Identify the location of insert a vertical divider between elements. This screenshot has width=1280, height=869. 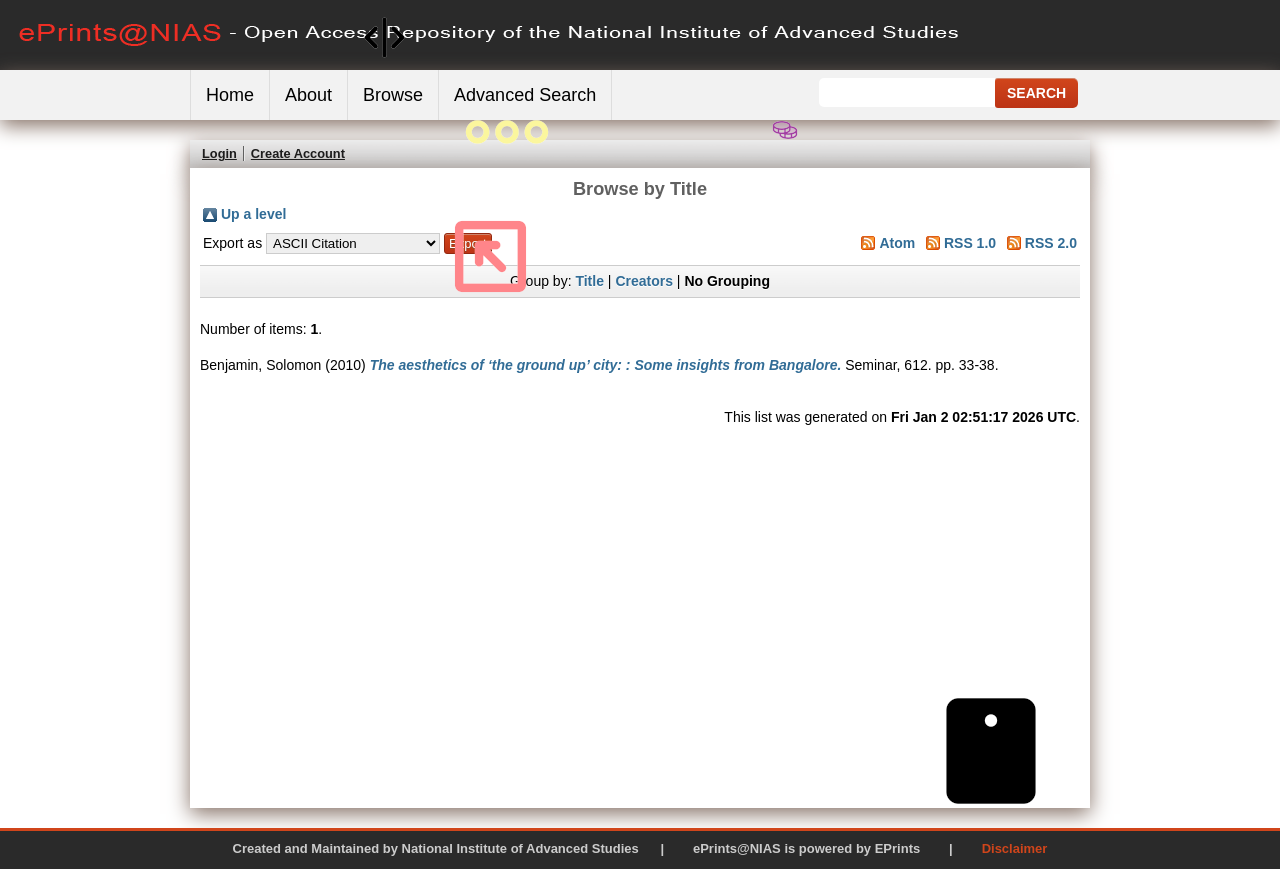
(384, 37).